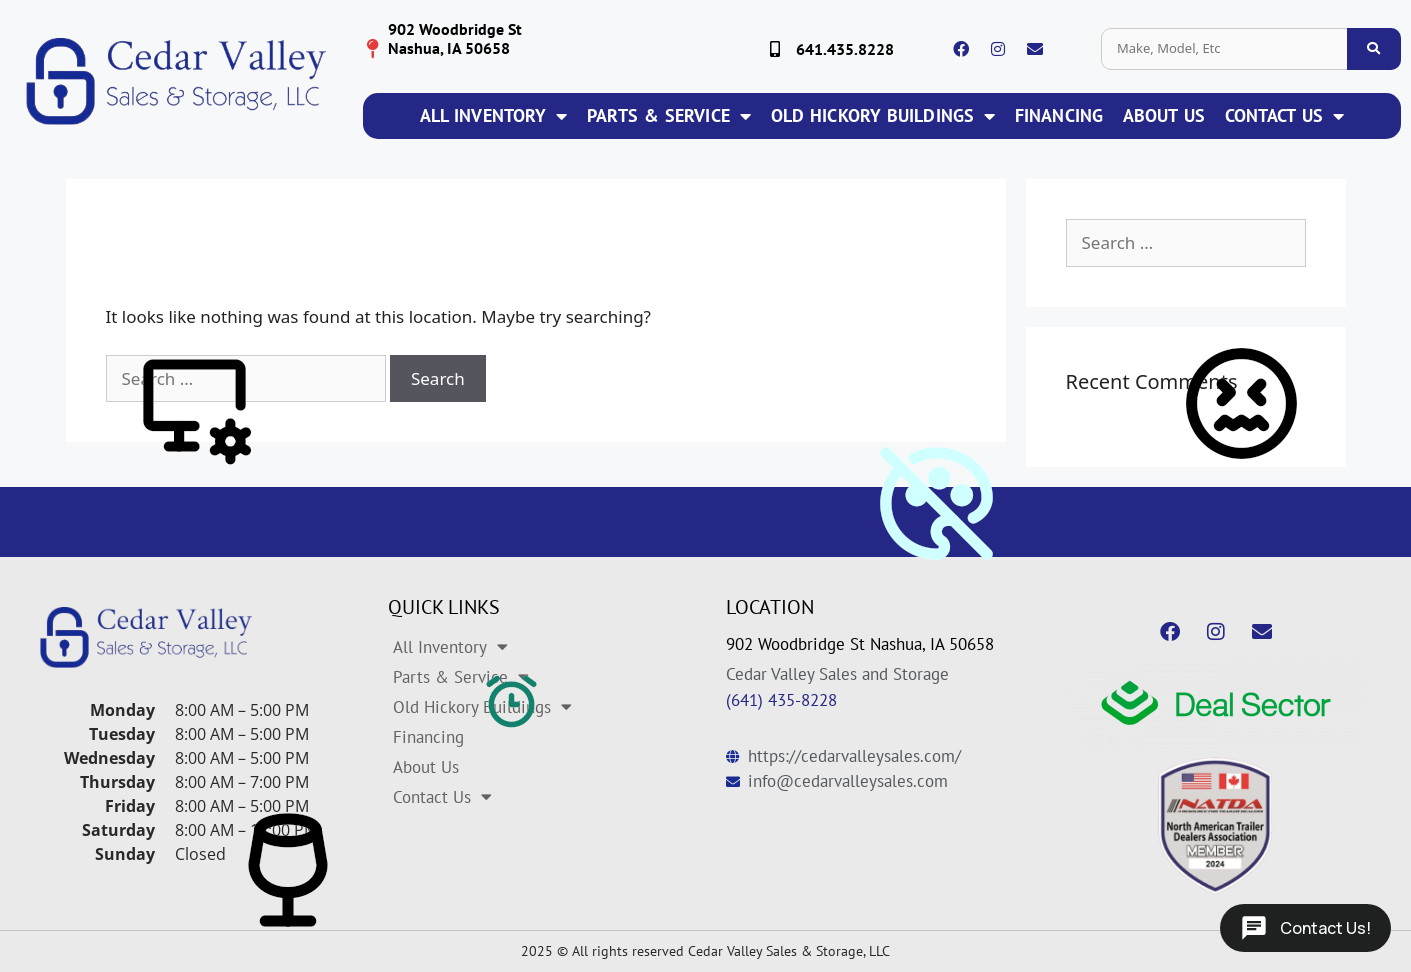 The height and width of the screenshot is (972, 1411). I want to click on view drink or beverage options, so click(288, 870).